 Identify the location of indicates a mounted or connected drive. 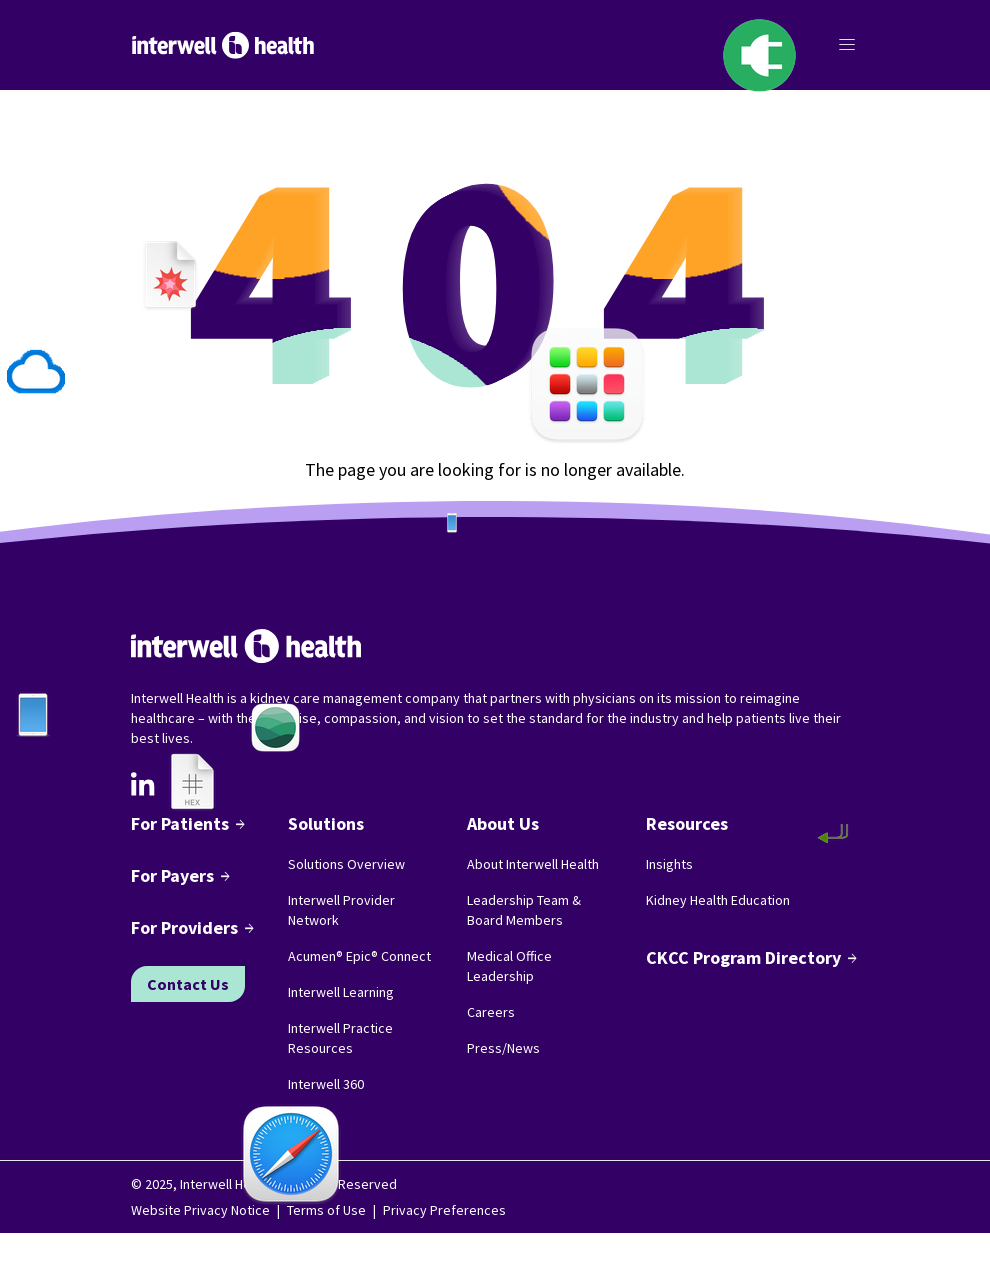
(759, 55).